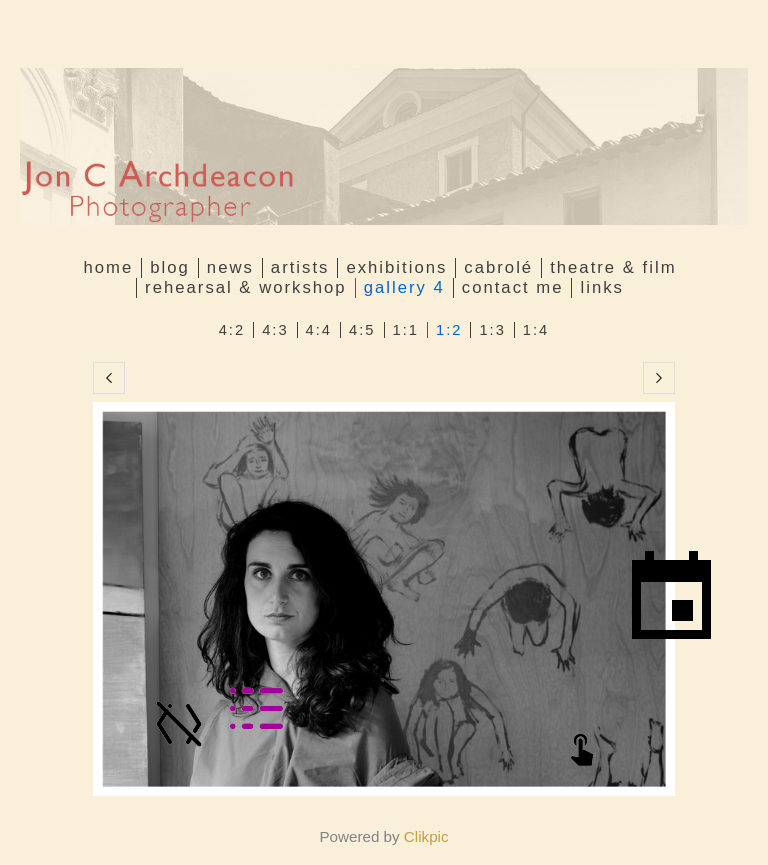 Image resolution: width=768 pixels, height=865 pixels. Describe the element at coordinates (582, 750) in the screenshot. I see `tap to interact with this element` at that location.